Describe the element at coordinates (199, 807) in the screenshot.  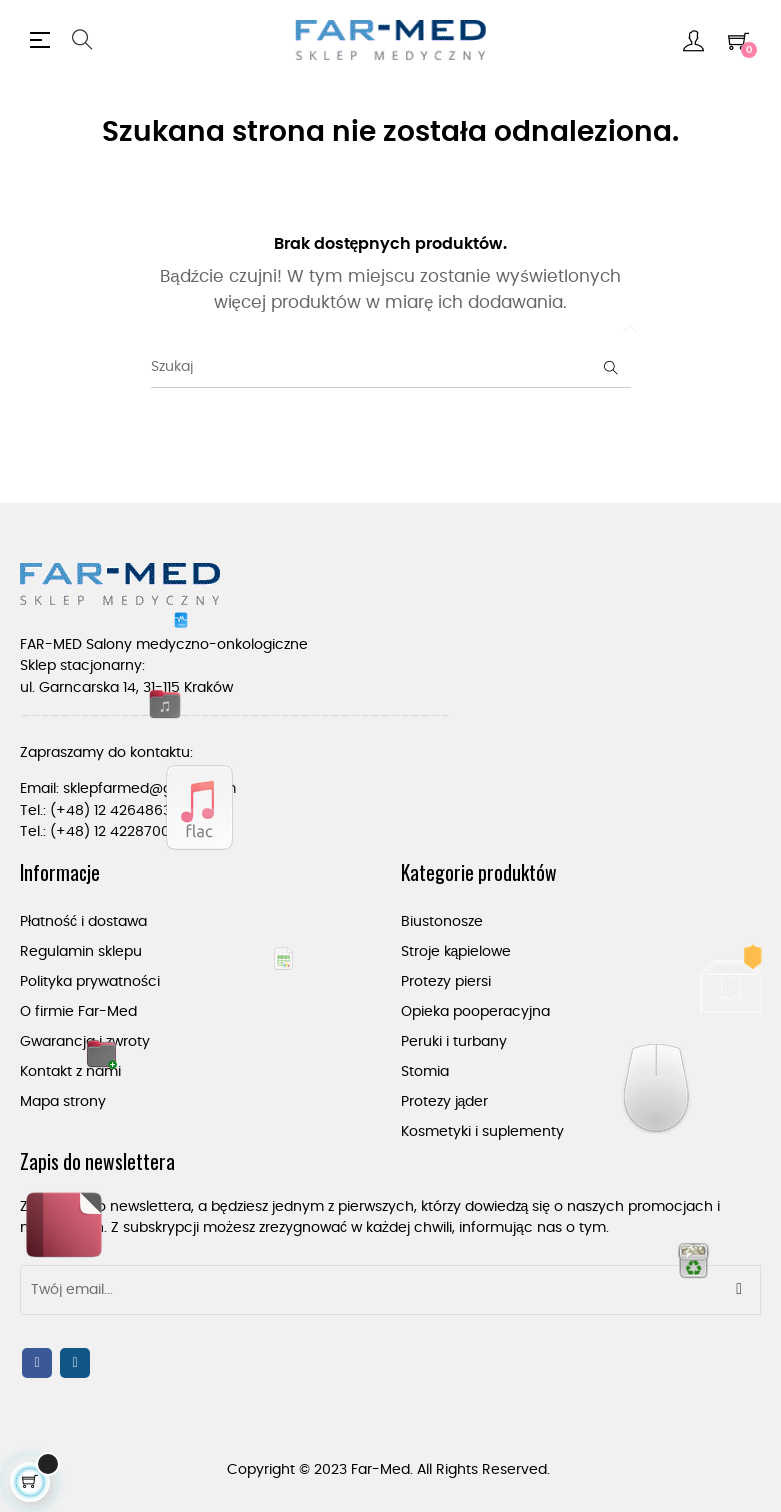
I see `a FLAC audio file` at that location.